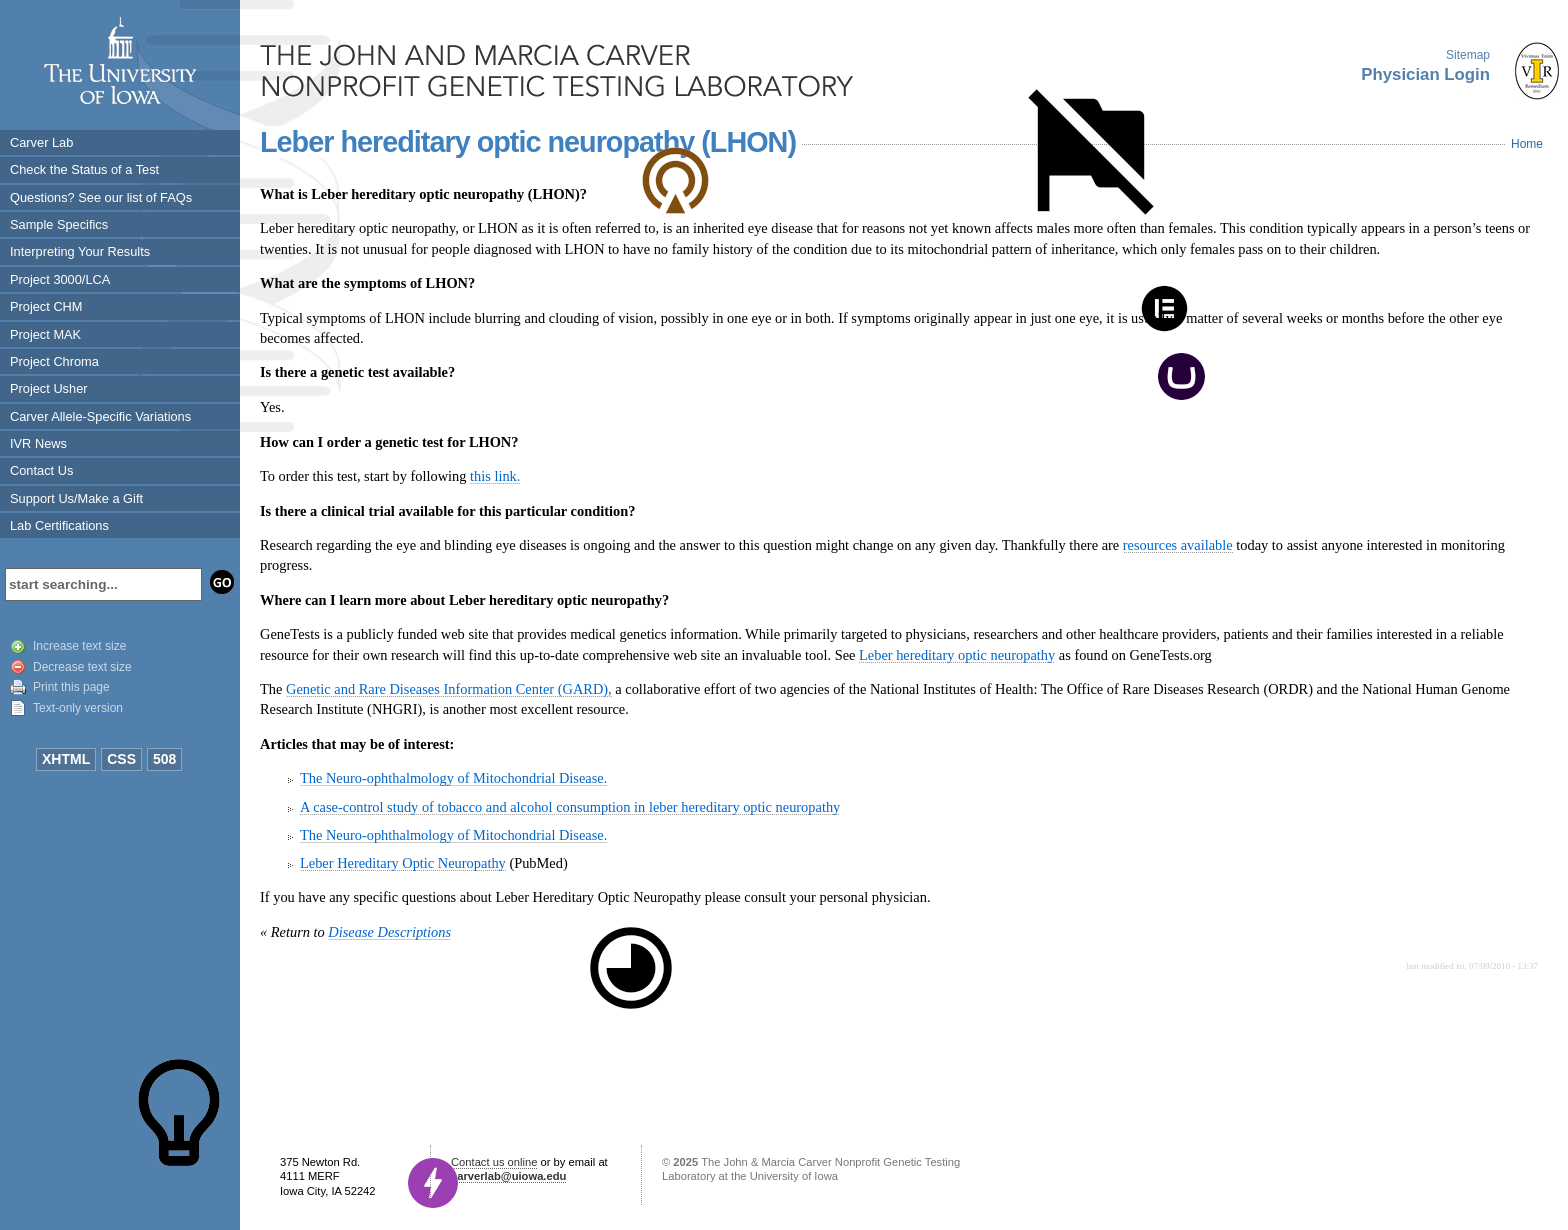 Image resolution: width=1568 pixels, height=1230 pixels. What do you see at coordinates (631, 968) in the screenshot?
I see `indicates 75% progress complete` at bounding box center [631, 968].